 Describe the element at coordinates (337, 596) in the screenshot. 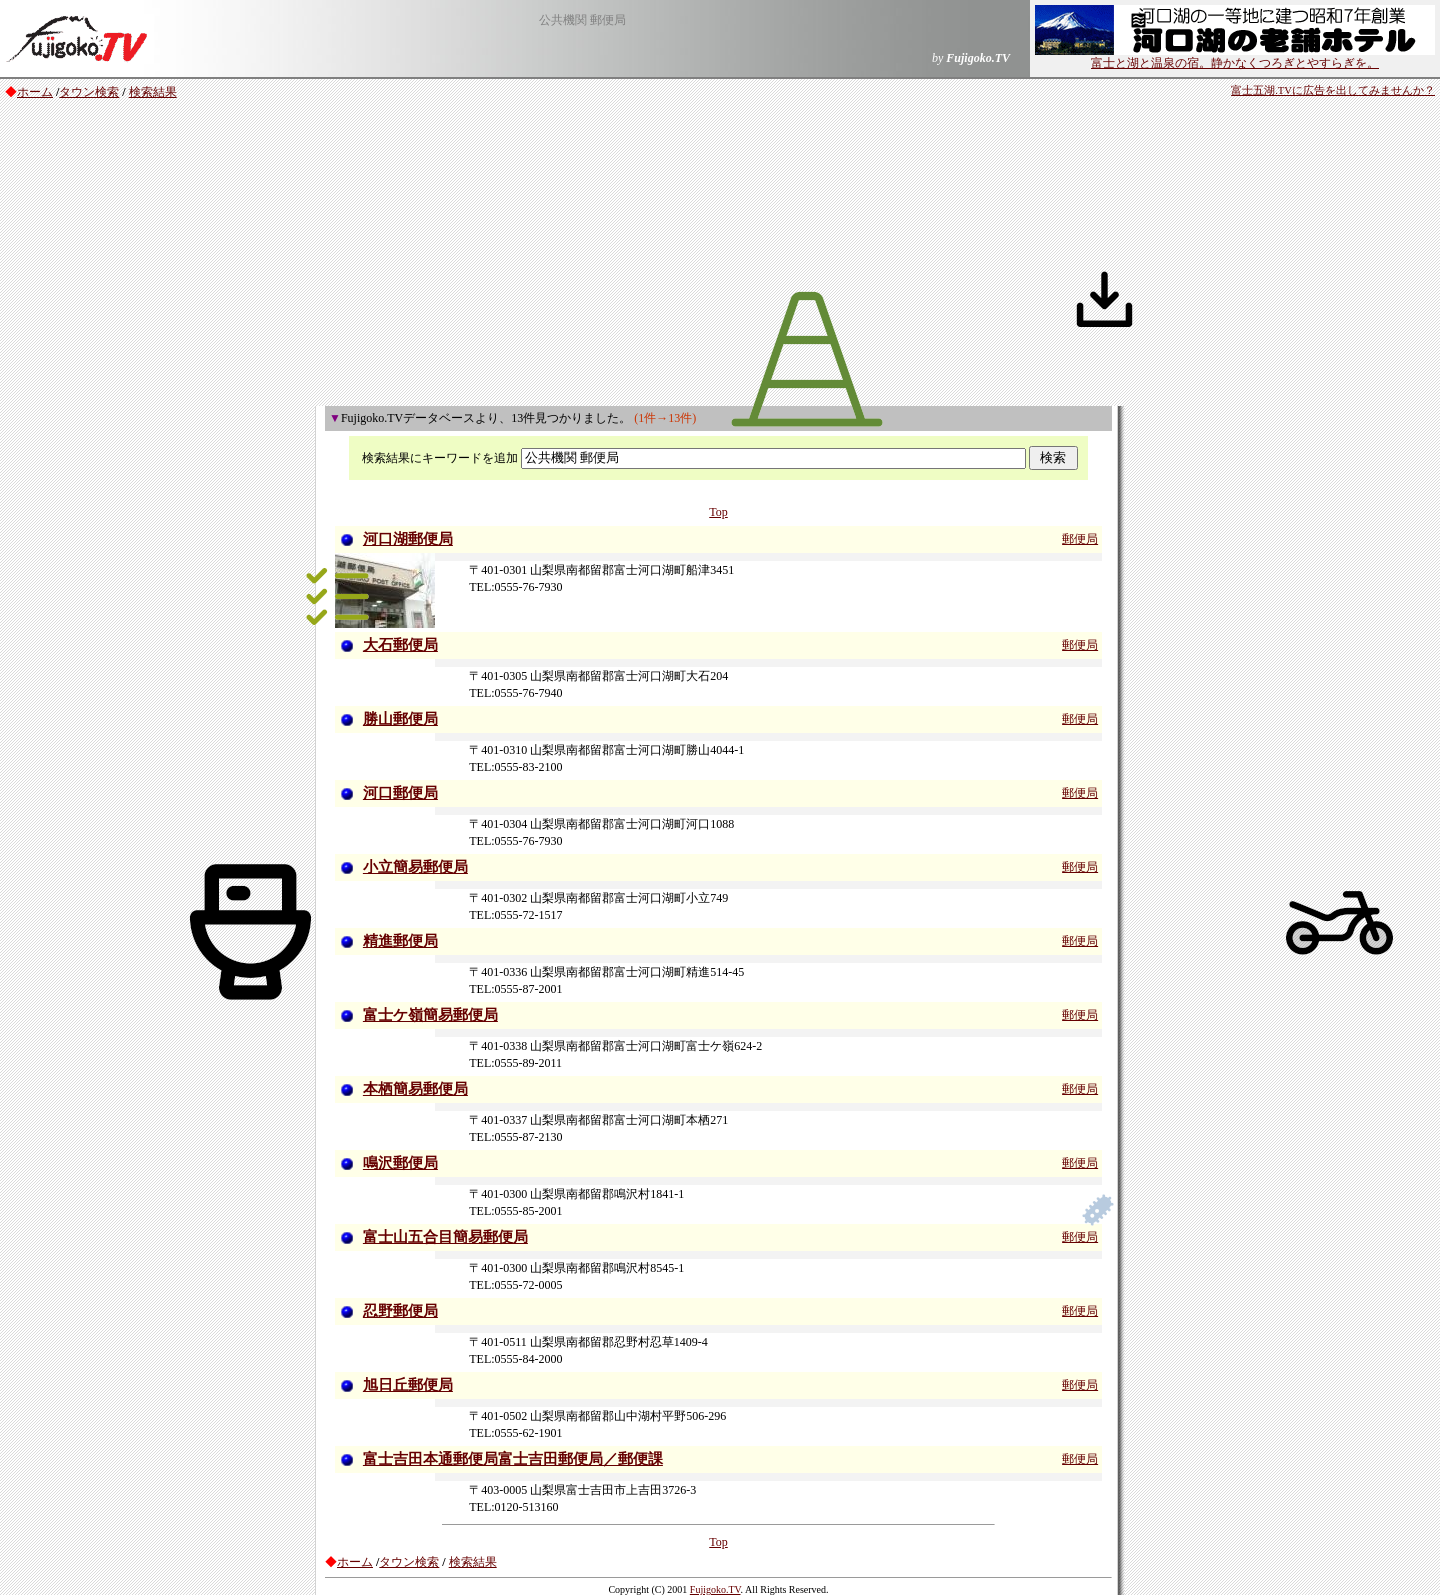

I see `view completed tasks or checklist` at that location.